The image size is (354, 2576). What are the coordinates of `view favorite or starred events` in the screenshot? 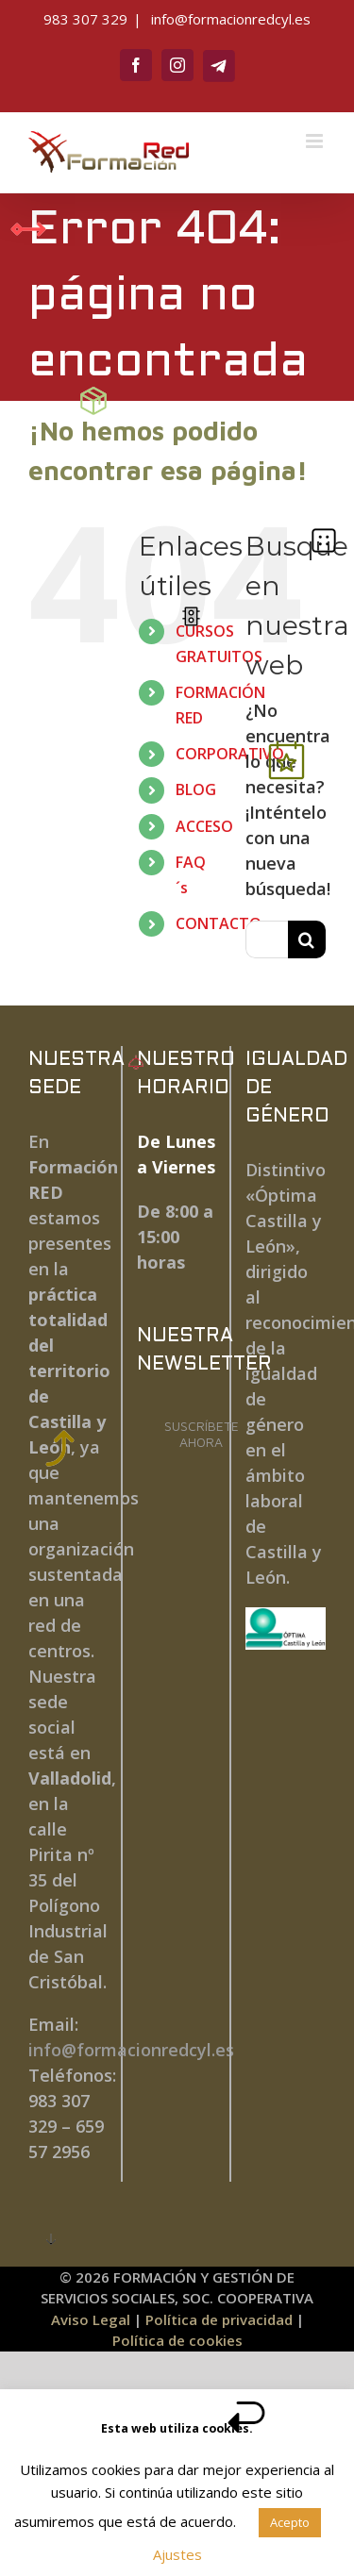 It's located at (286, 761).